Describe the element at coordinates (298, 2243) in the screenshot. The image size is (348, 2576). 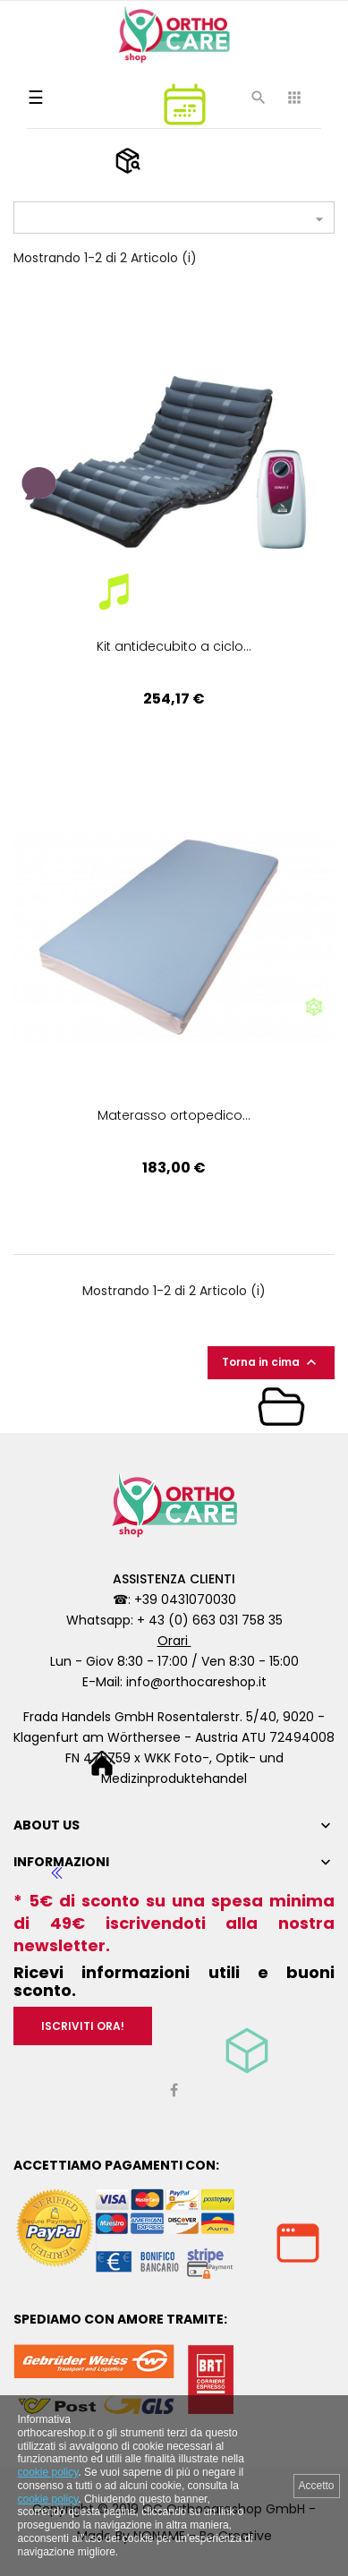
I see `open a new window` at that location.